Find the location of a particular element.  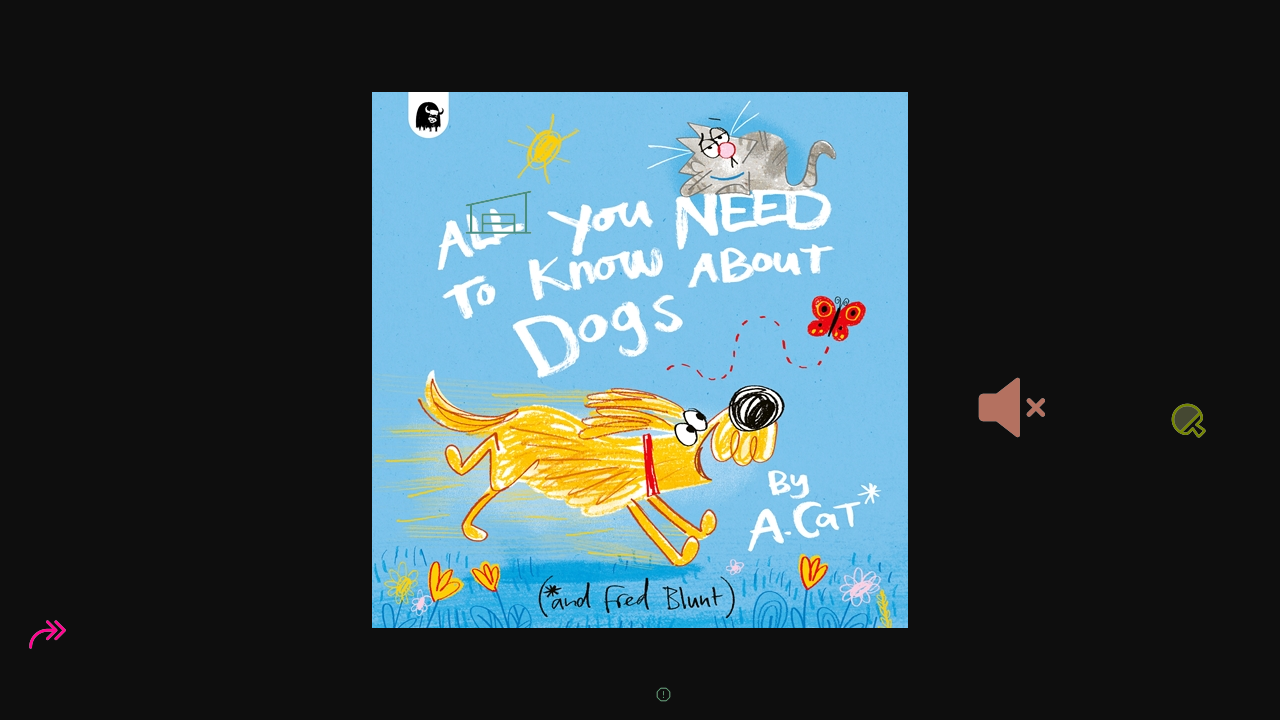

indicates a warning or critical alert is located at coordinates (663, 694).